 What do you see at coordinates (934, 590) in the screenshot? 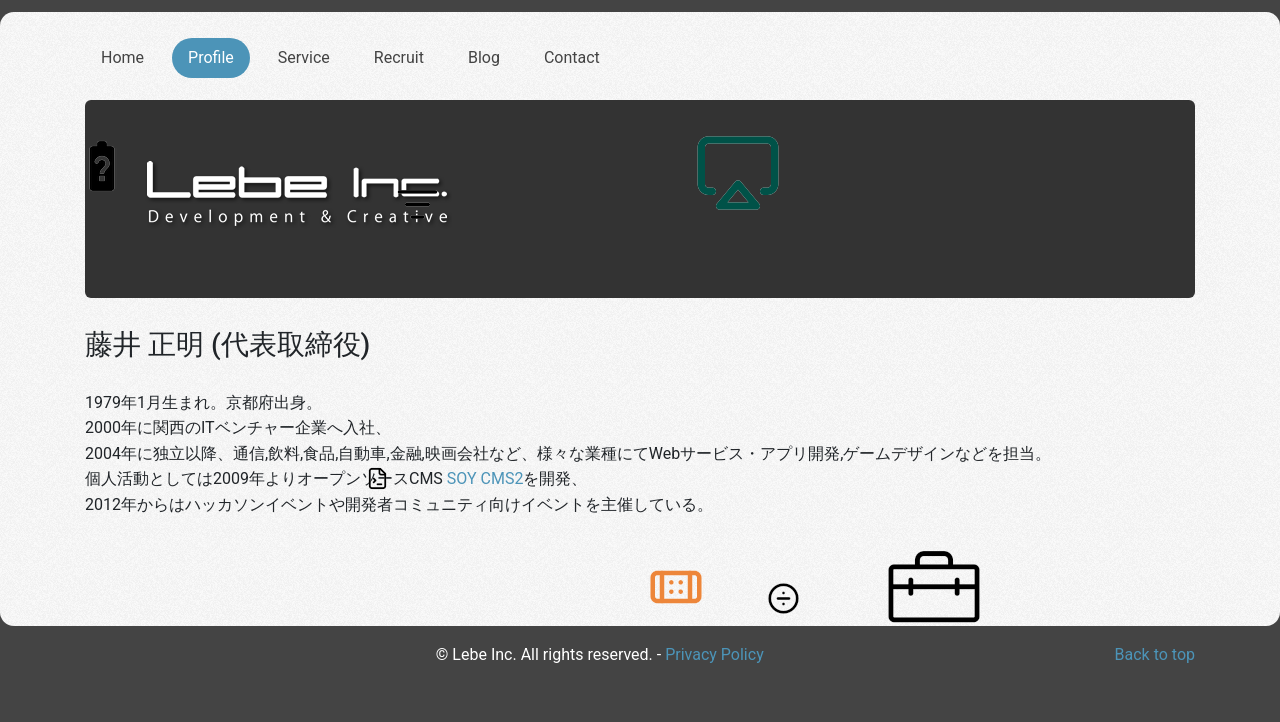
I see `access tools and utilities` at bounding box center [934, 590].